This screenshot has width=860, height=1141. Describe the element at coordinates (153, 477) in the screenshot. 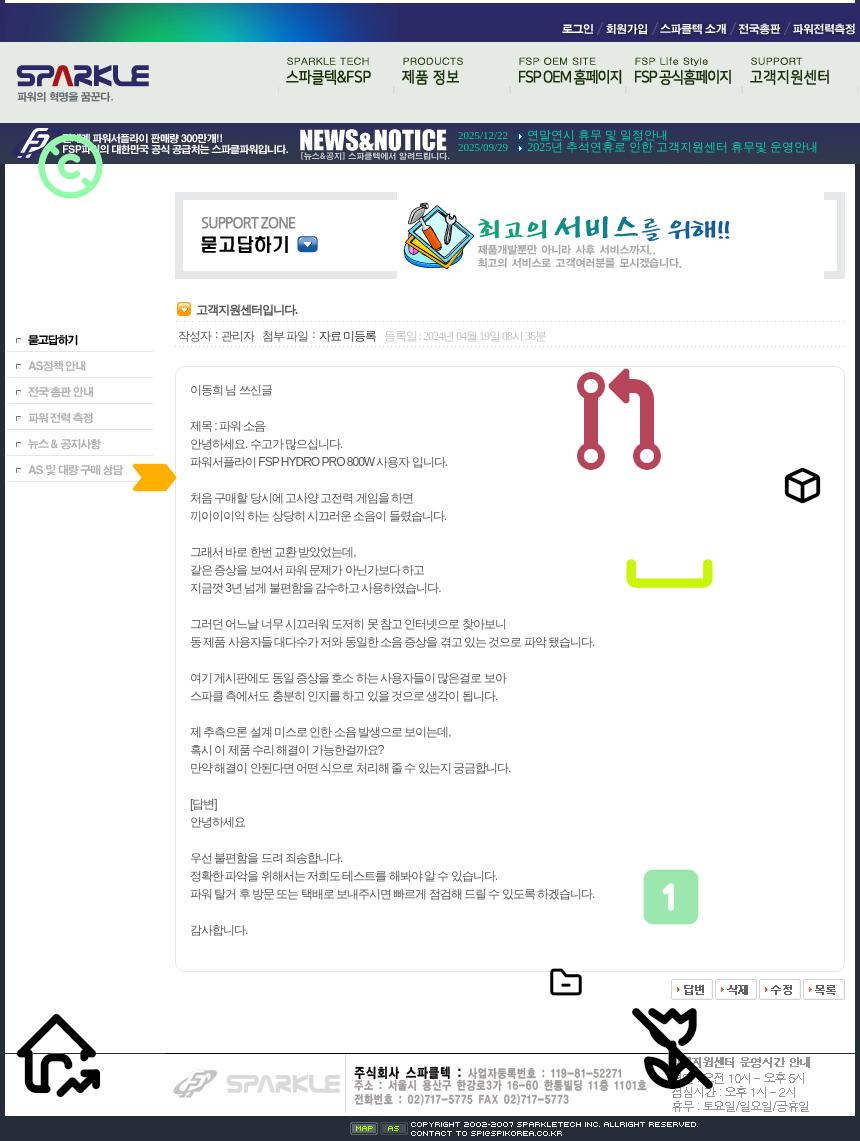

I see `mark item as important or priority` at that location.